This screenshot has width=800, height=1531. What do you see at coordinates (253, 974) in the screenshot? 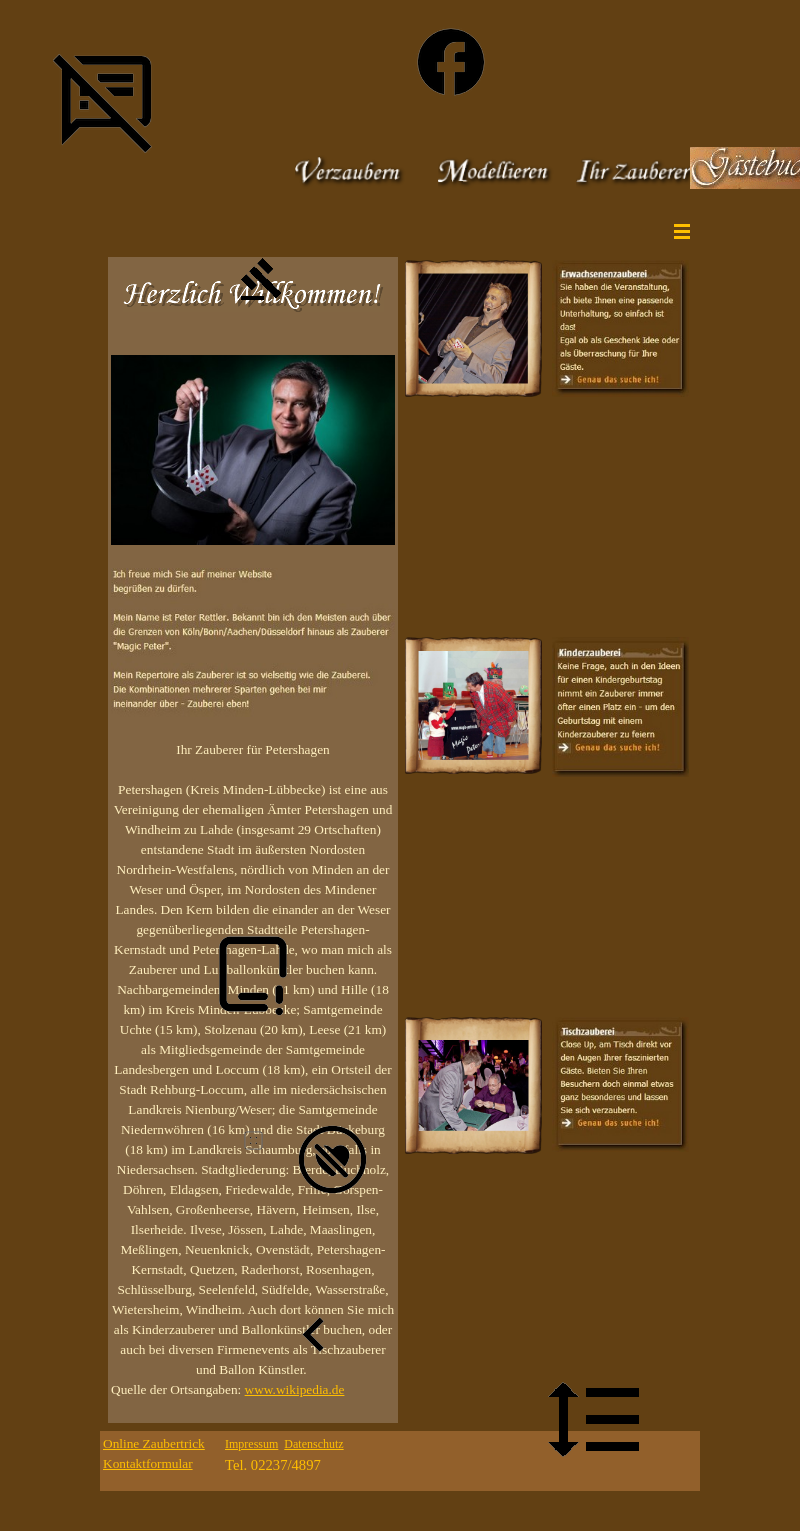
I see `iPad device error or warning` at bounding box center [253, 974].